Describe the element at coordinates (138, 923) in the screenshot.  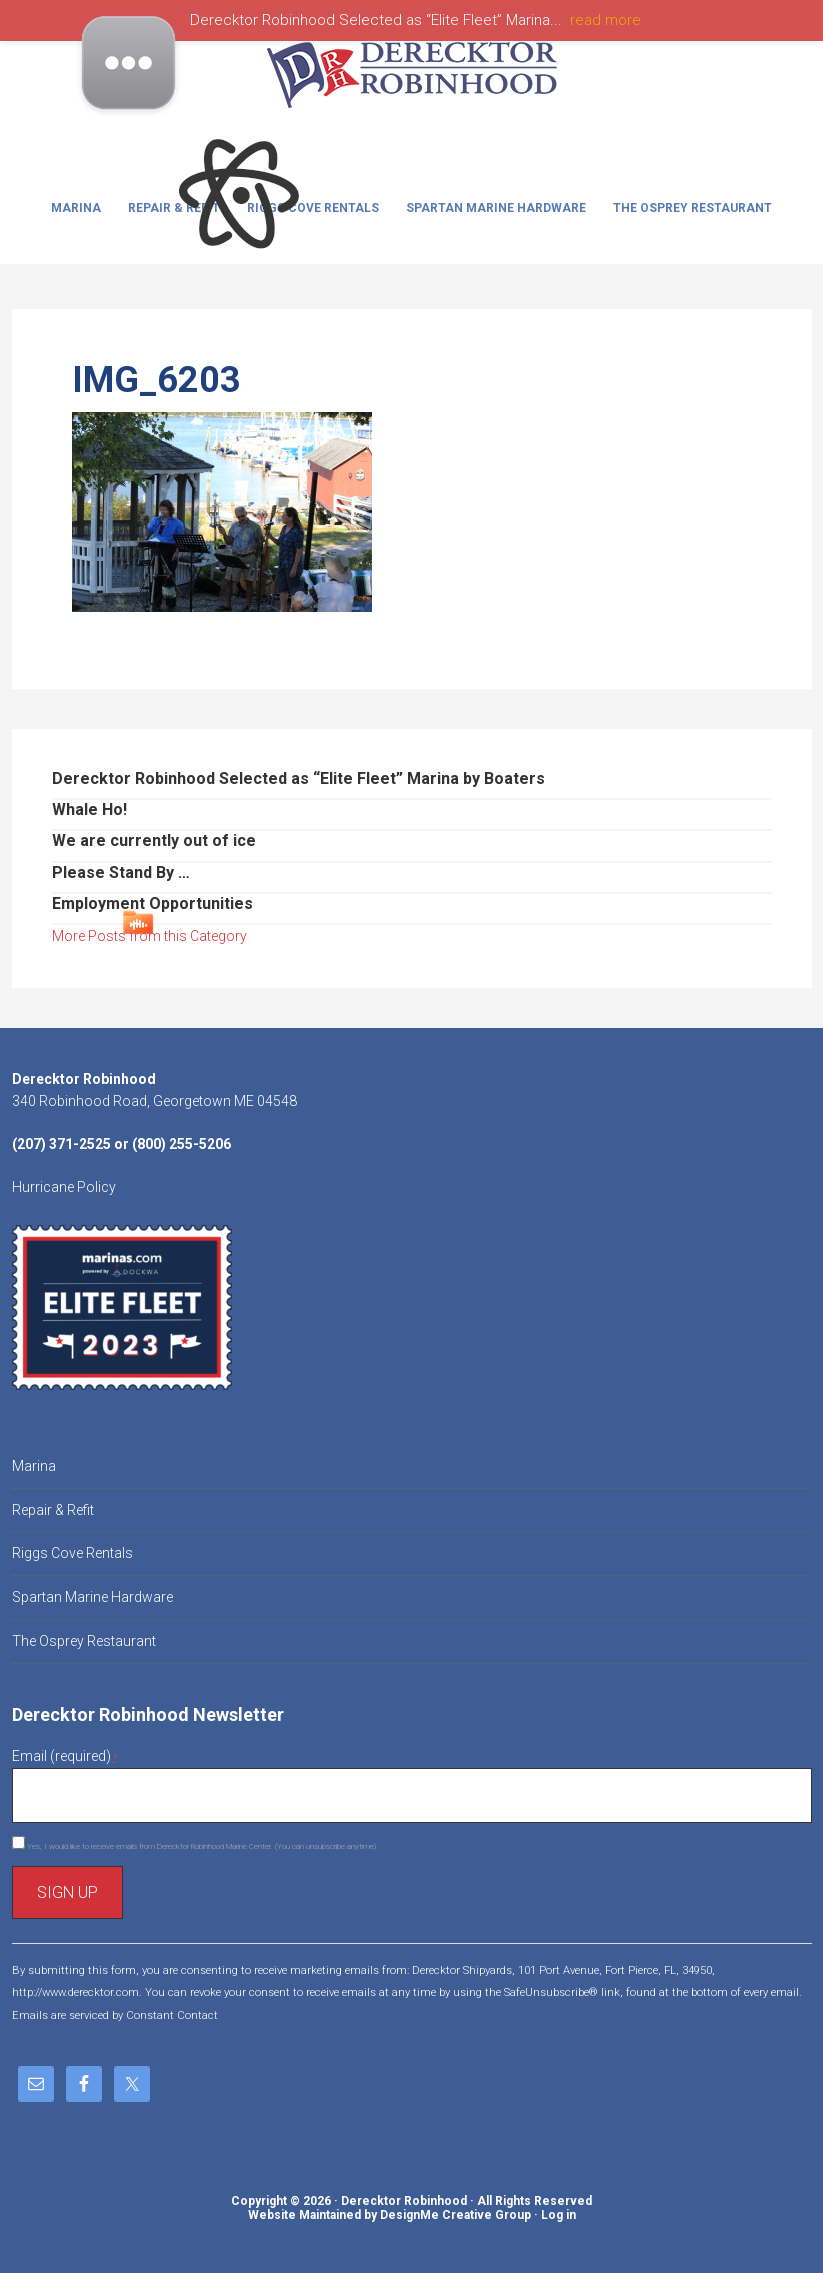
I see `open castbox podcast downloads folder` at that location.